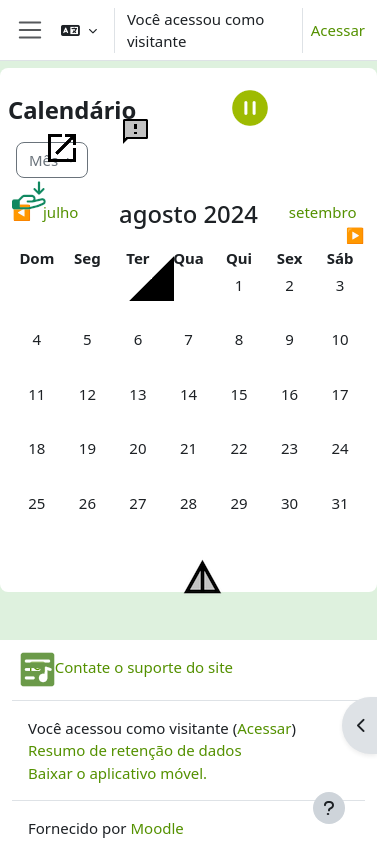  I want to click on view your music playlist, so click(37, 669).